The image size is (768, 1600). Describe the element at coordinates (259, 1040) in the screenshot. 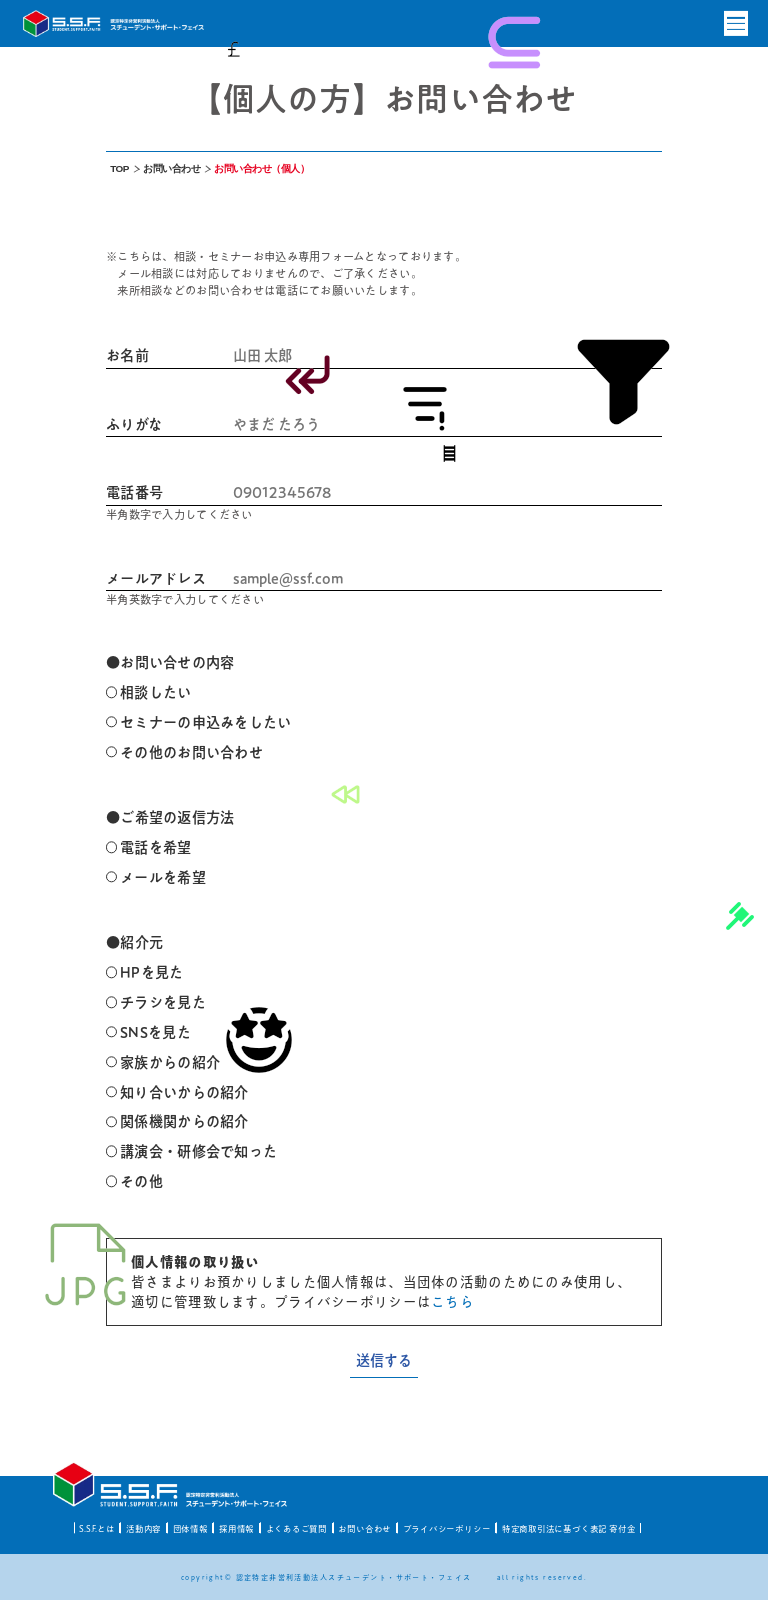

I see `rate something as excellent or five-star` at that location.